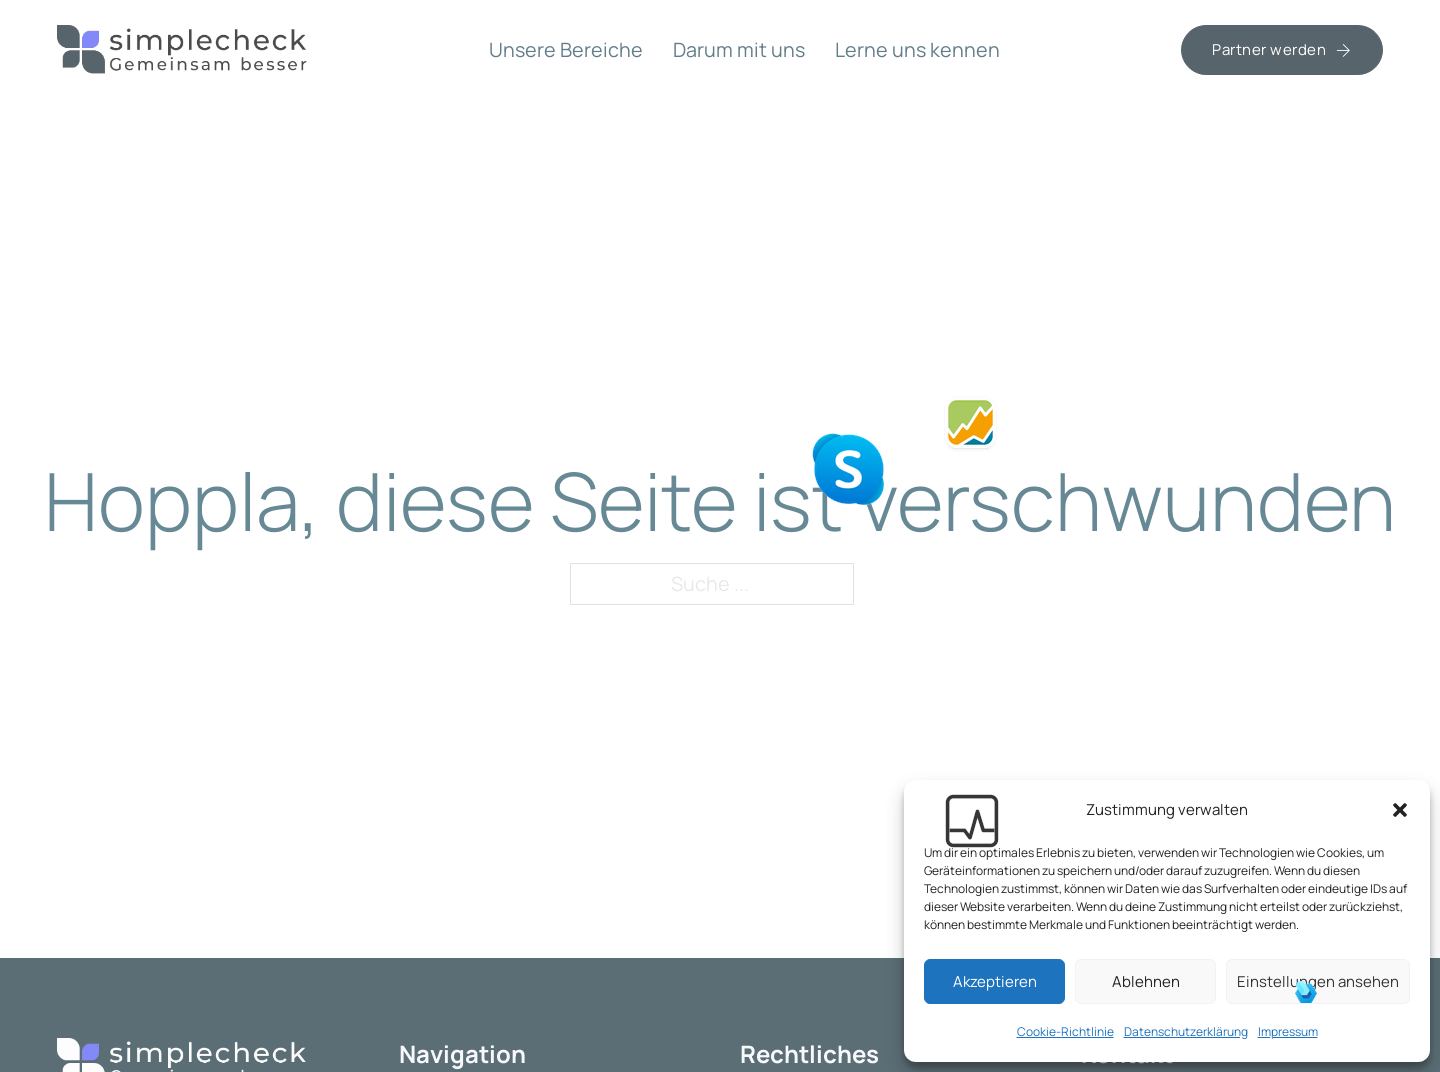  I want to click on open system monitor or activity monitor, so click(972, 821).